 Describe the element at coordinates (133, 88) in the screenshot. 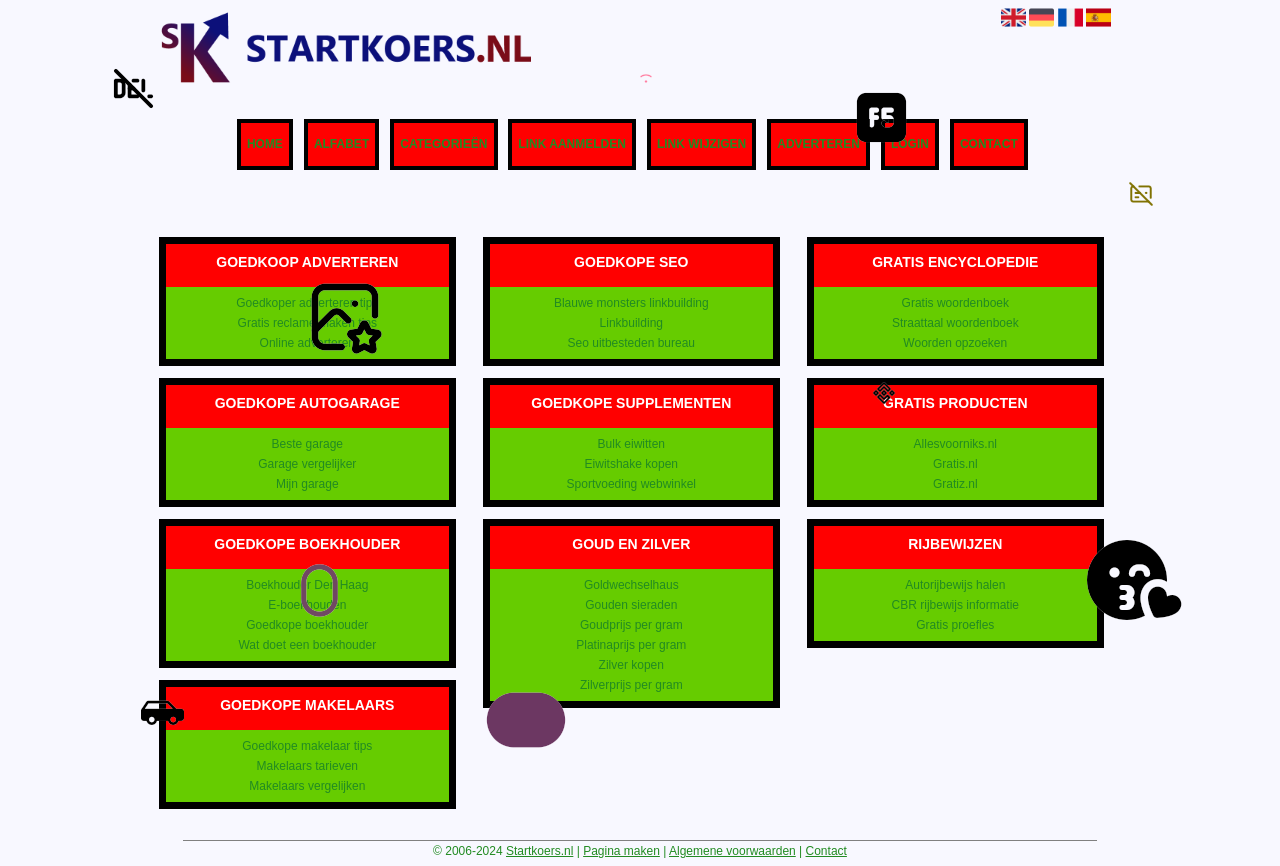

I see `http delete request disabled or unavailable` at that location.